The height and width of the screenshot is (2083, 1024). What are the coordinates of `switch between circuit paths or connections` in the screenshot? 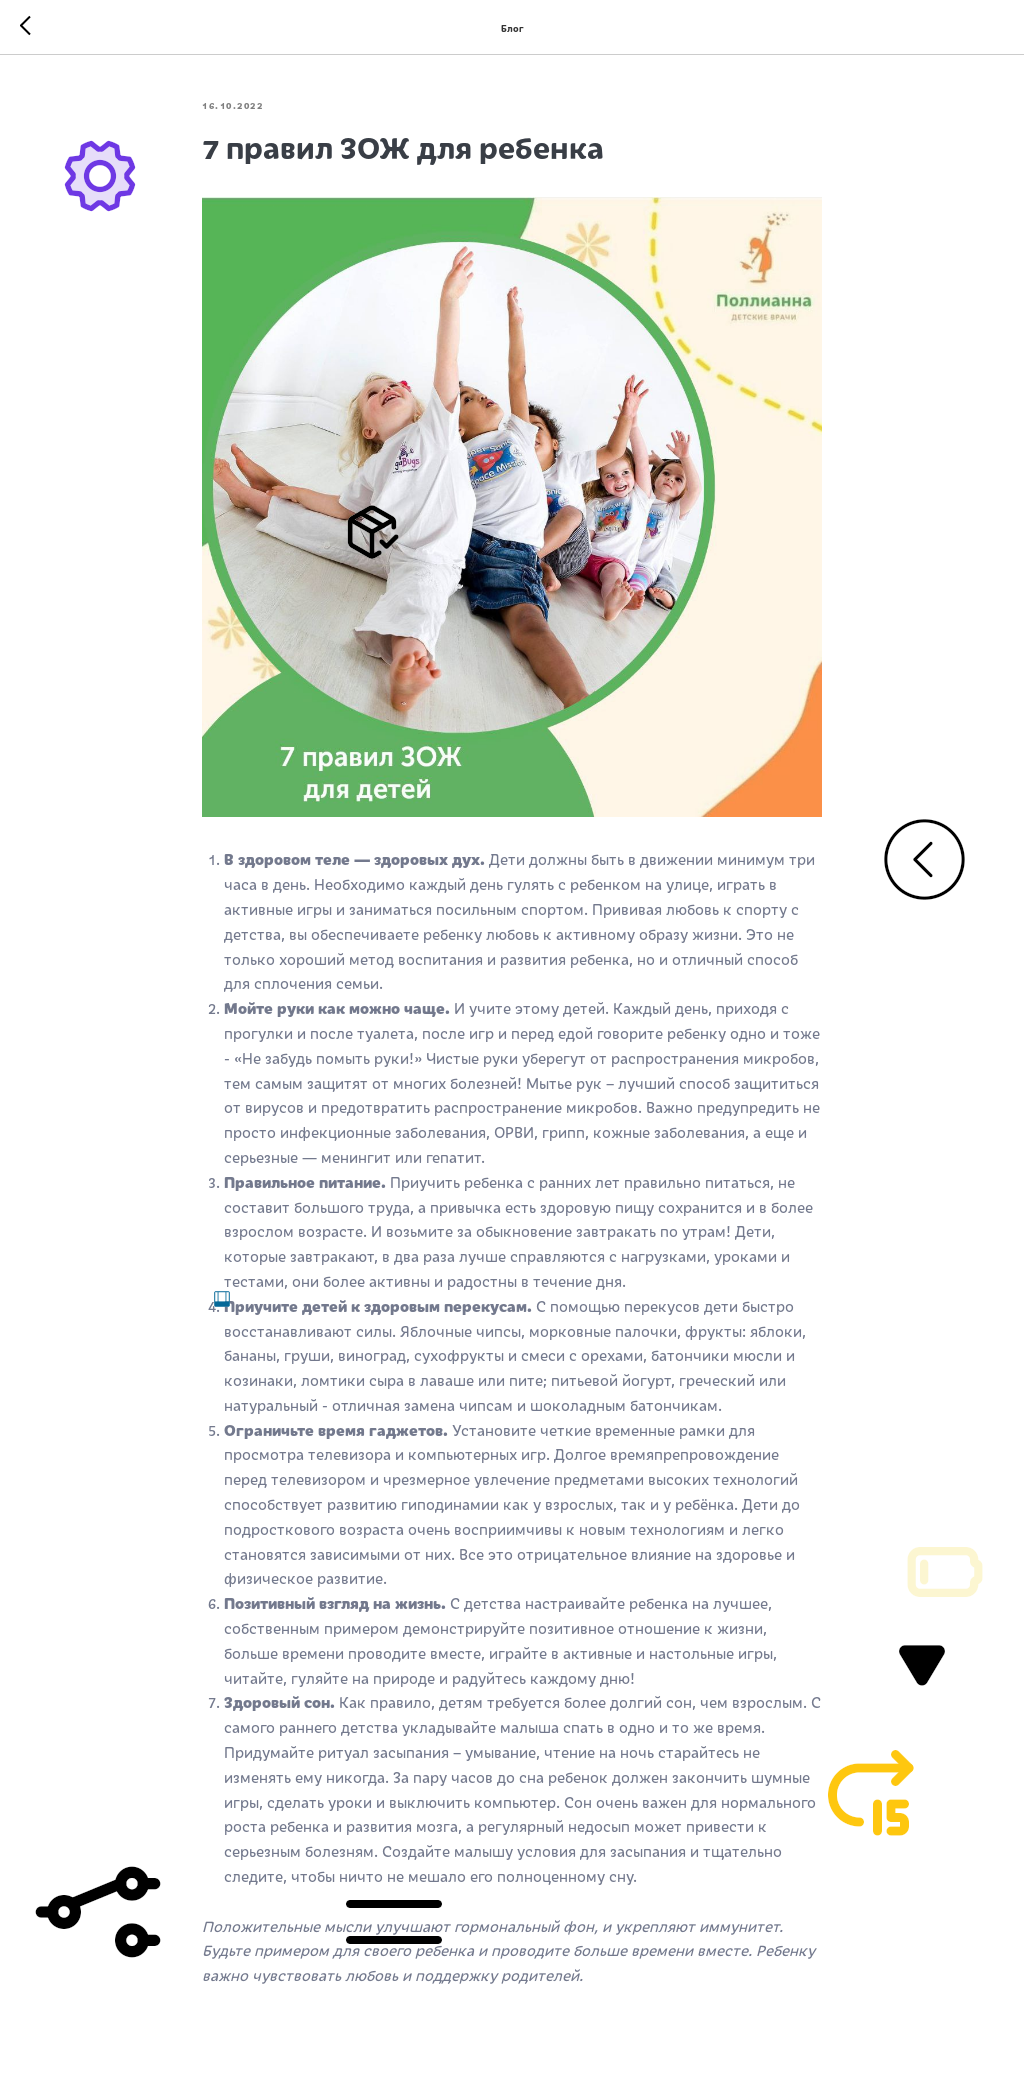 It's located at (98, 1912).